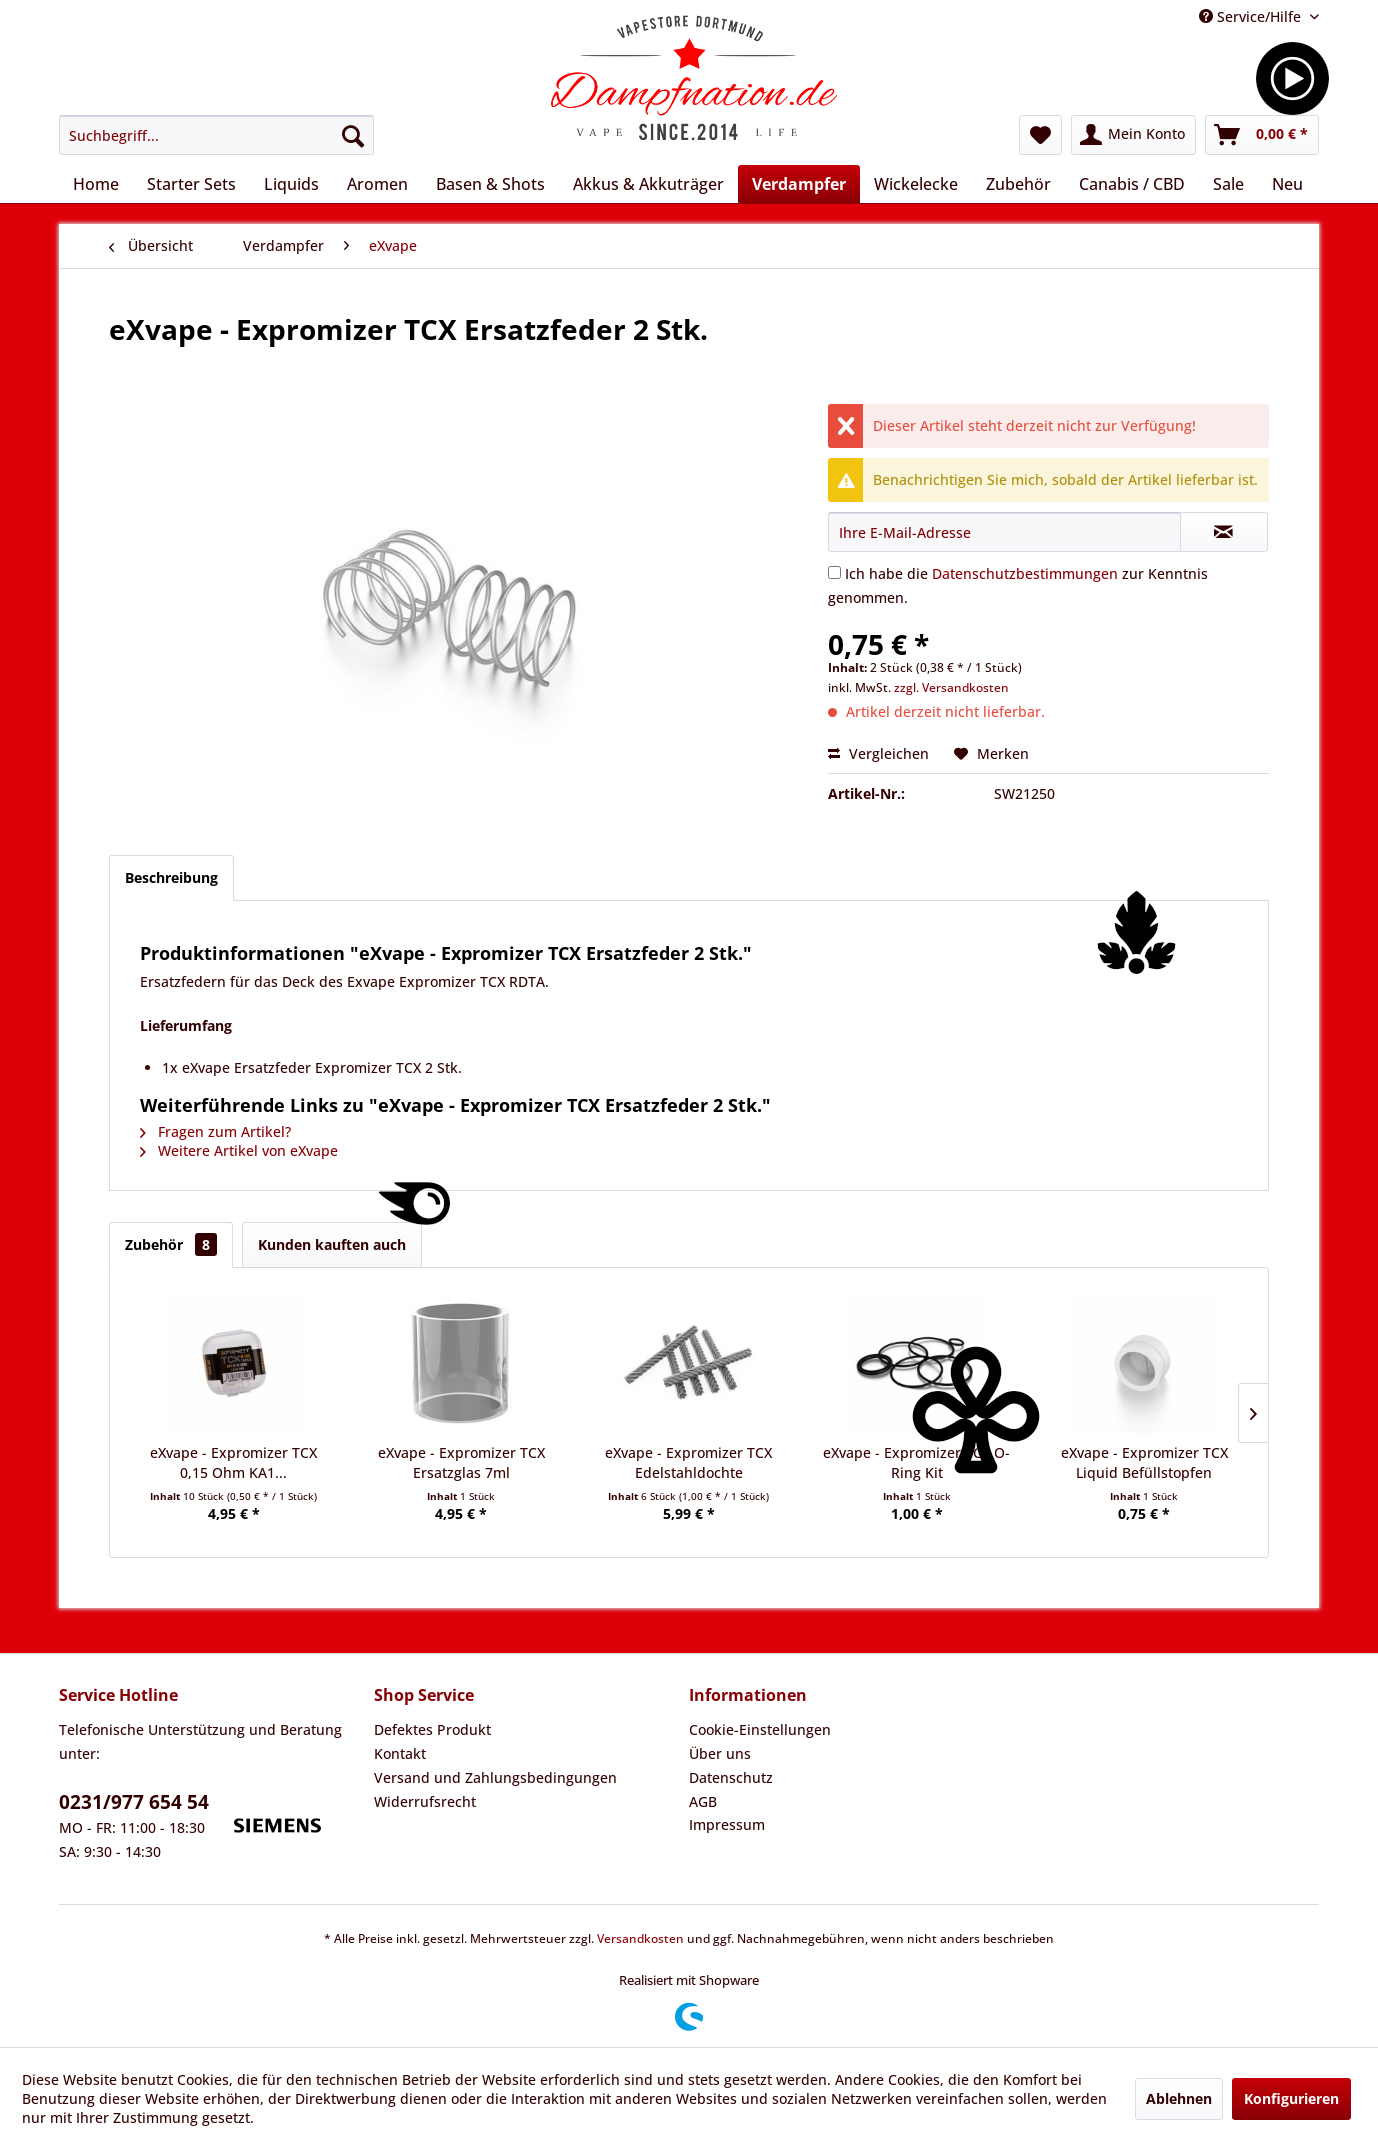  Describe the element at coordinates (277, 1825) in the screenshot. I see `Siemens company logo` at that location.